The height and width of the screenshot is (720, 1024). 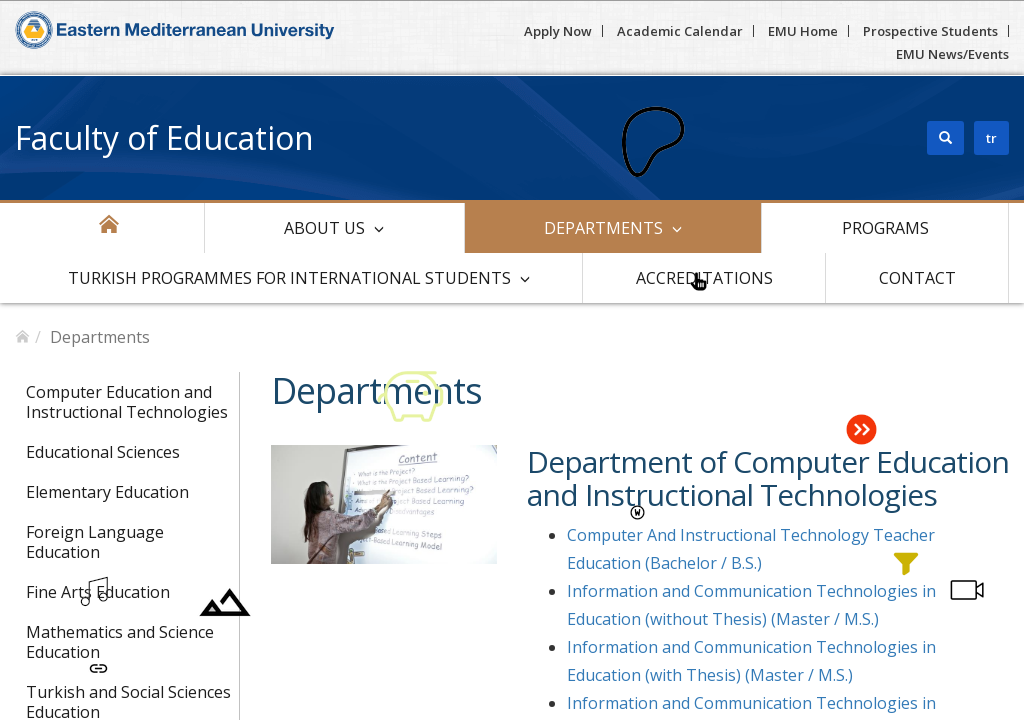 I want to click on access savings or budget features, so click(x=411, y=396).